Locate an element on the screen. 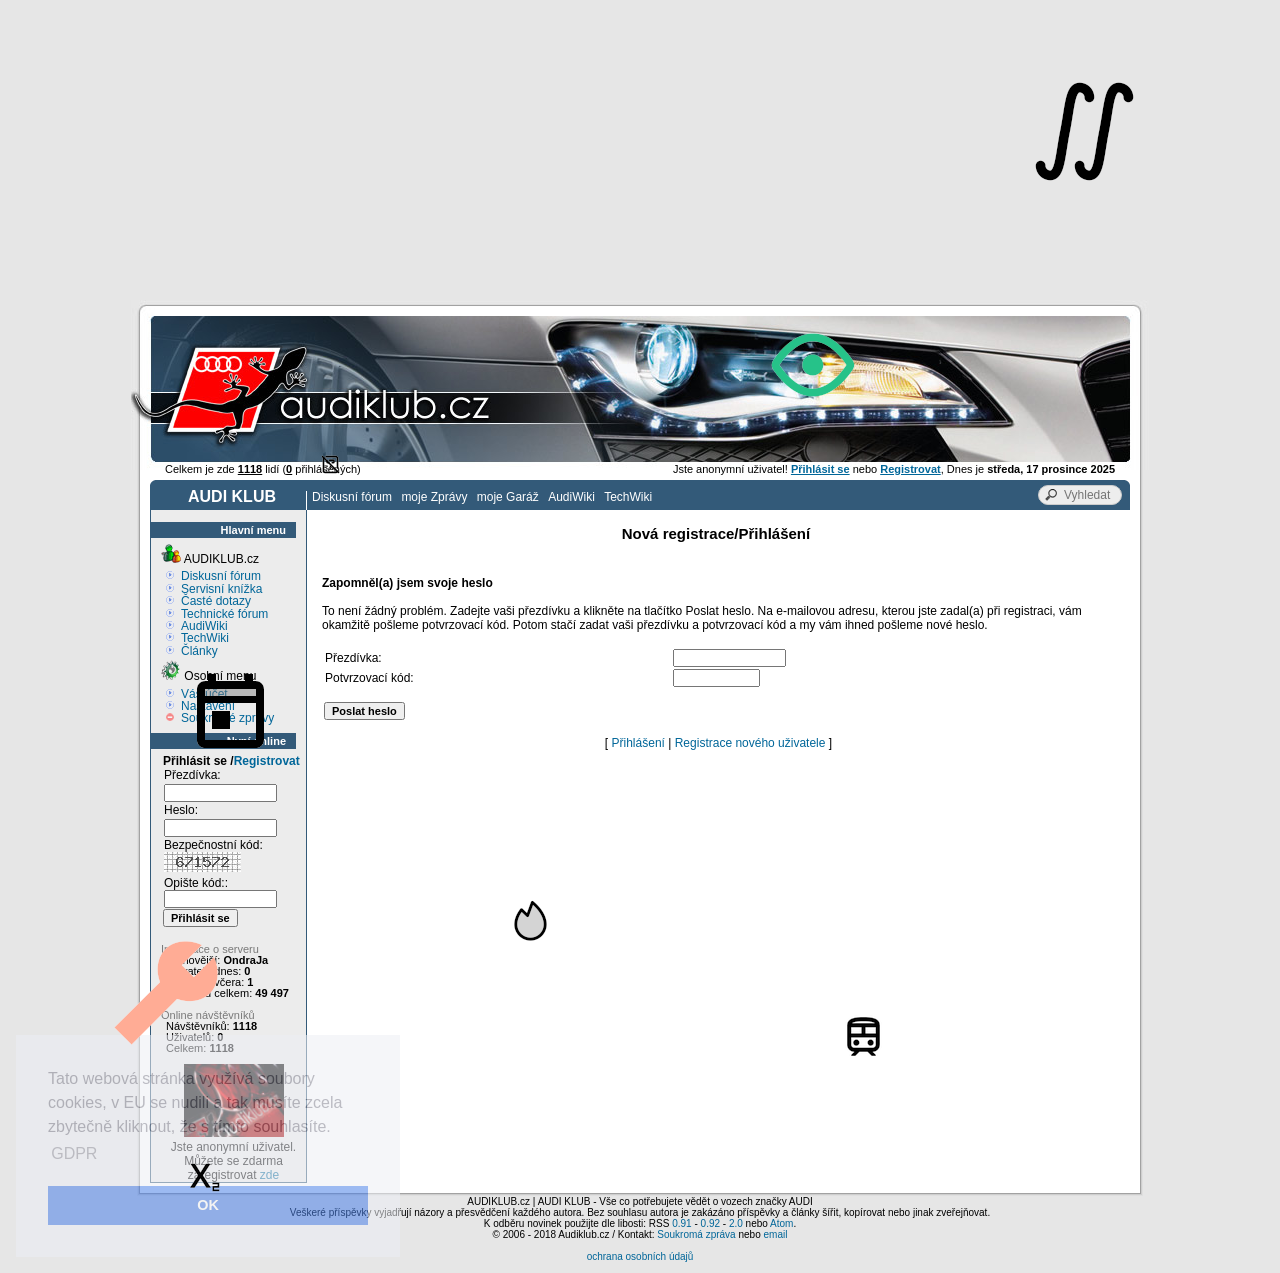 Image resolution: width=1280 pixels, height=1273 pixels. access integral calculus tools is located at coordinates (1084, 131).